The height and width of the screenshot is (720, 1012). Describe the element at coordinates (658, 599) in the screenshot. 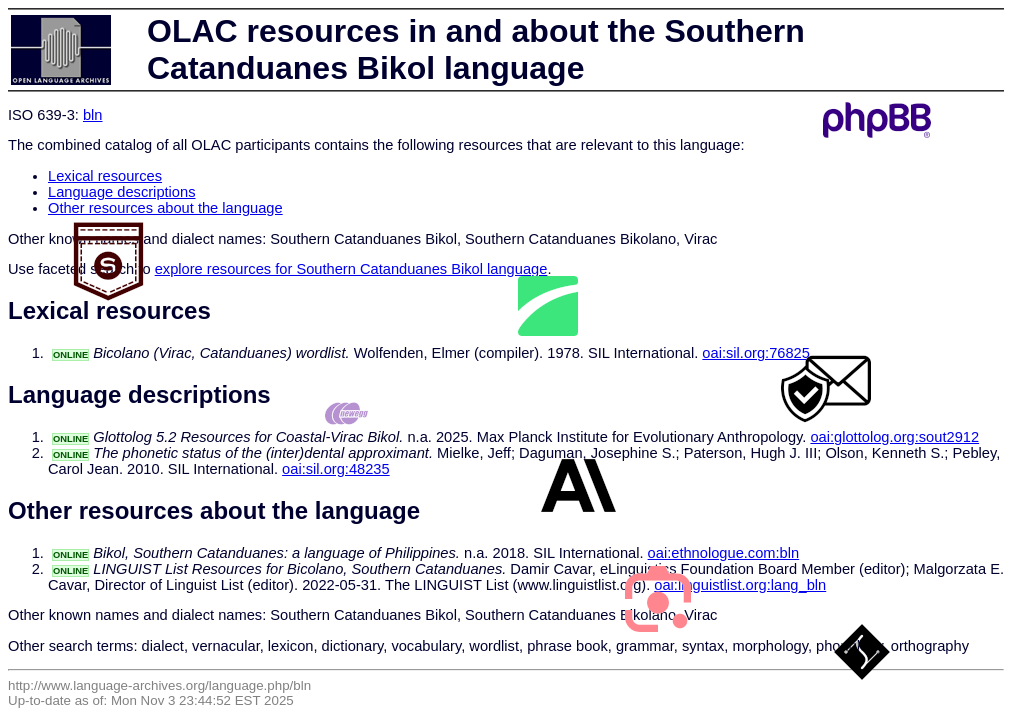

I see `open google lens to search with your camera` at that location.